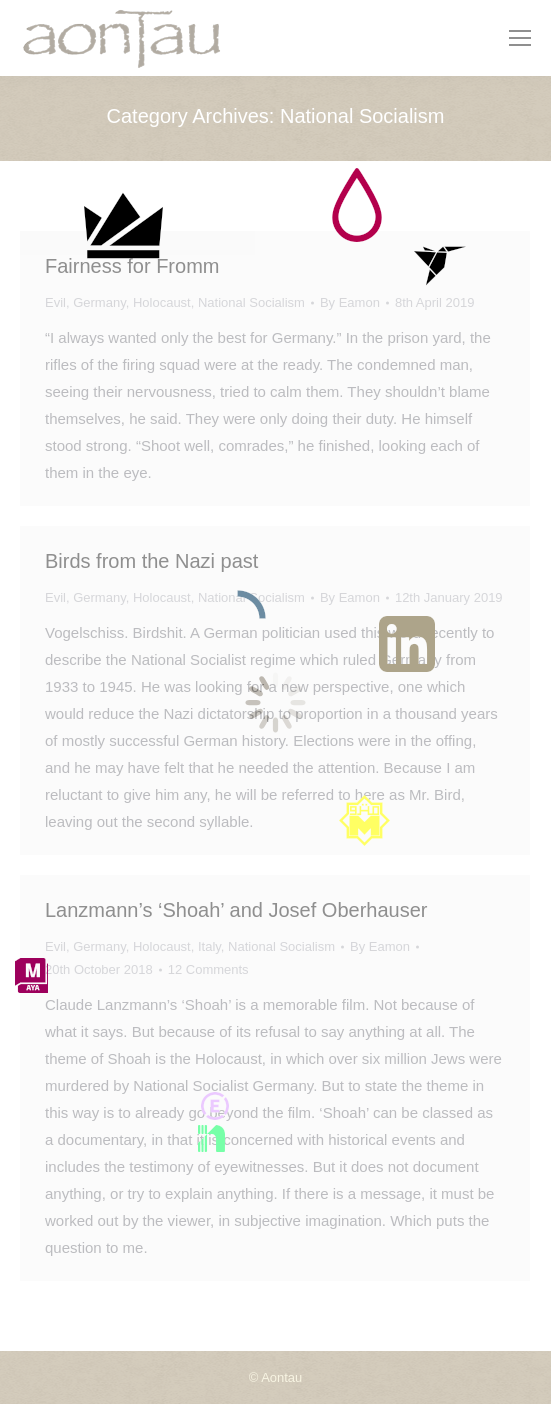 The height and width of the screenshot is (1404, 551). I want to click on infracost cloud cost estimation tool logo, so click(211, 1138).